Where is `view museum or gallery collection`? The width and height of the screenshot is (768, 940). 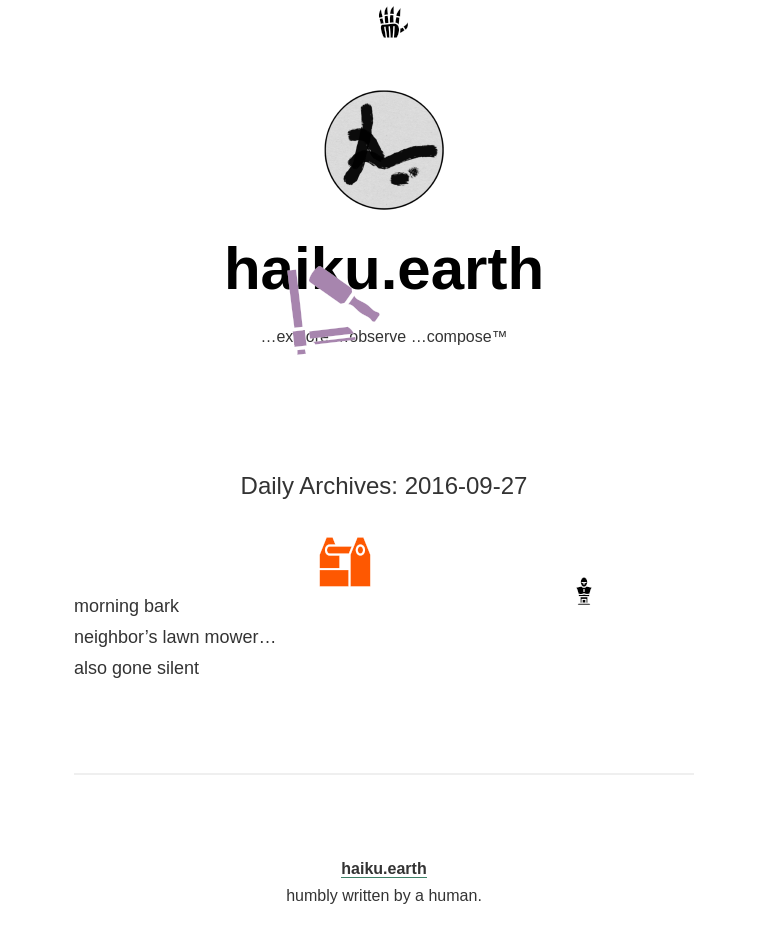 view museum or gallery collection is located at coordinates (584, 591).